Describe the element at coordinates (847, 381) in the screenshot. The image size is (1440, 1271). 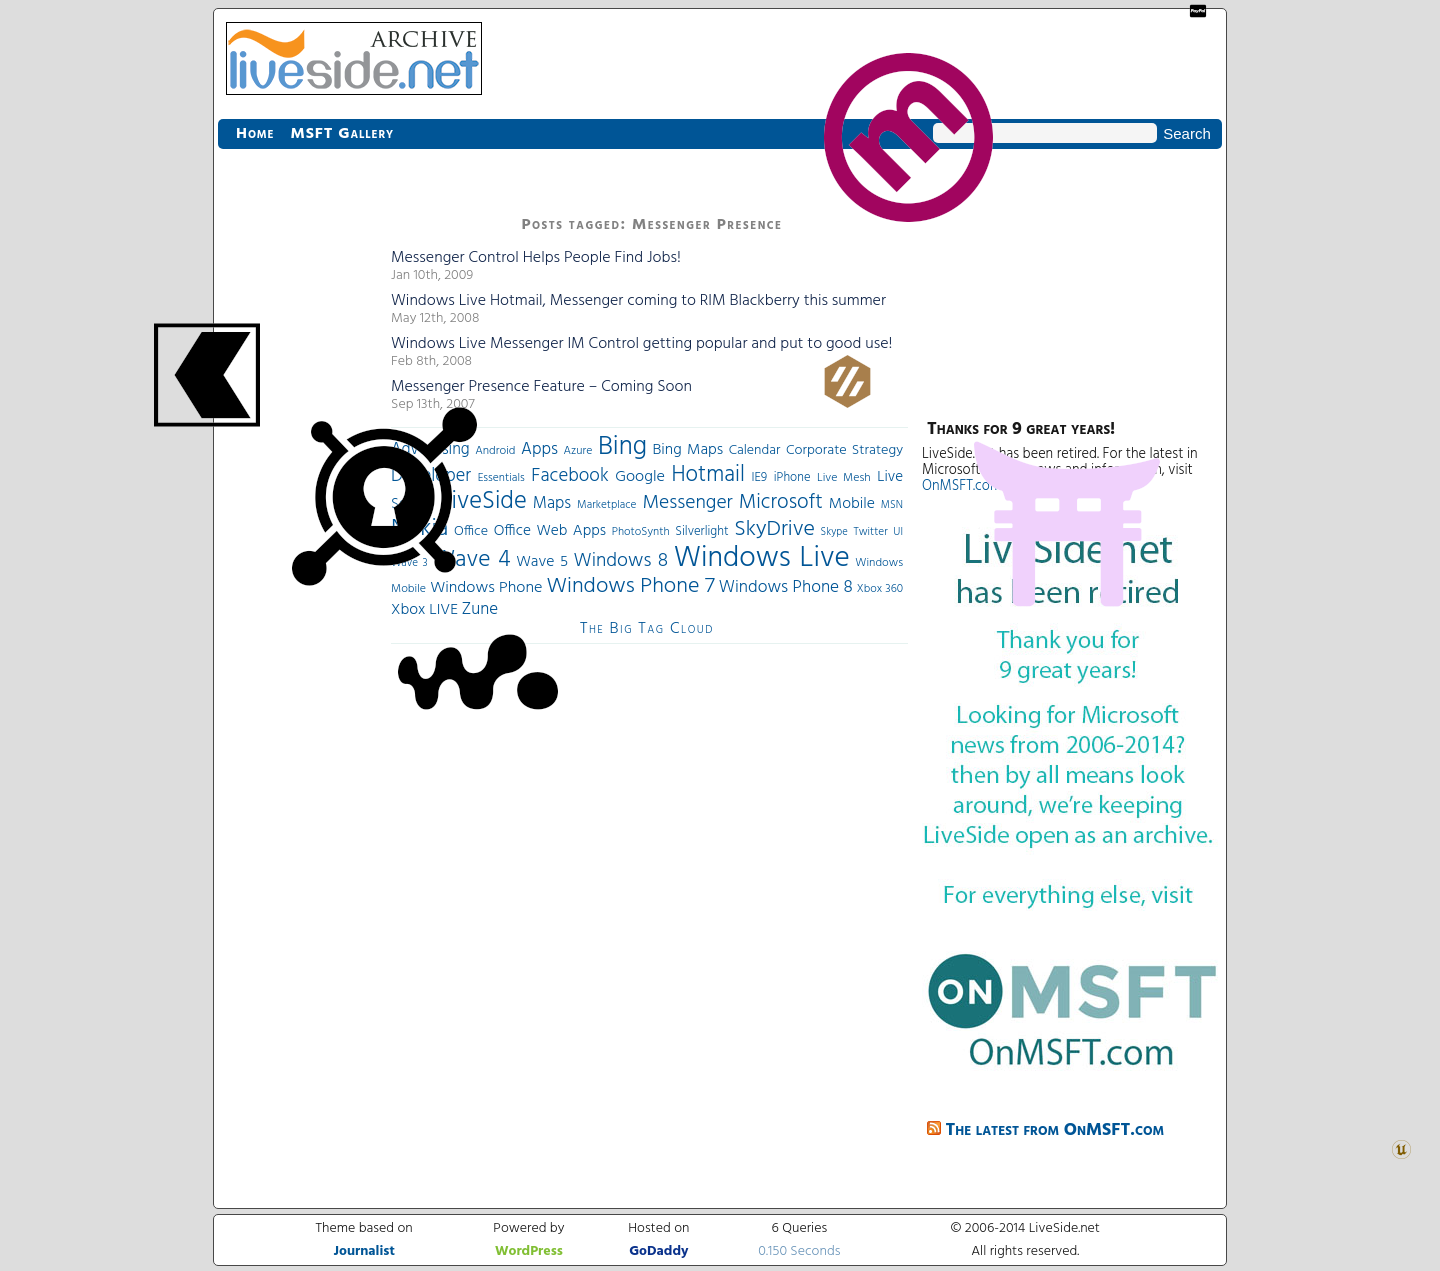
I see `voron design brand logo` at that location.